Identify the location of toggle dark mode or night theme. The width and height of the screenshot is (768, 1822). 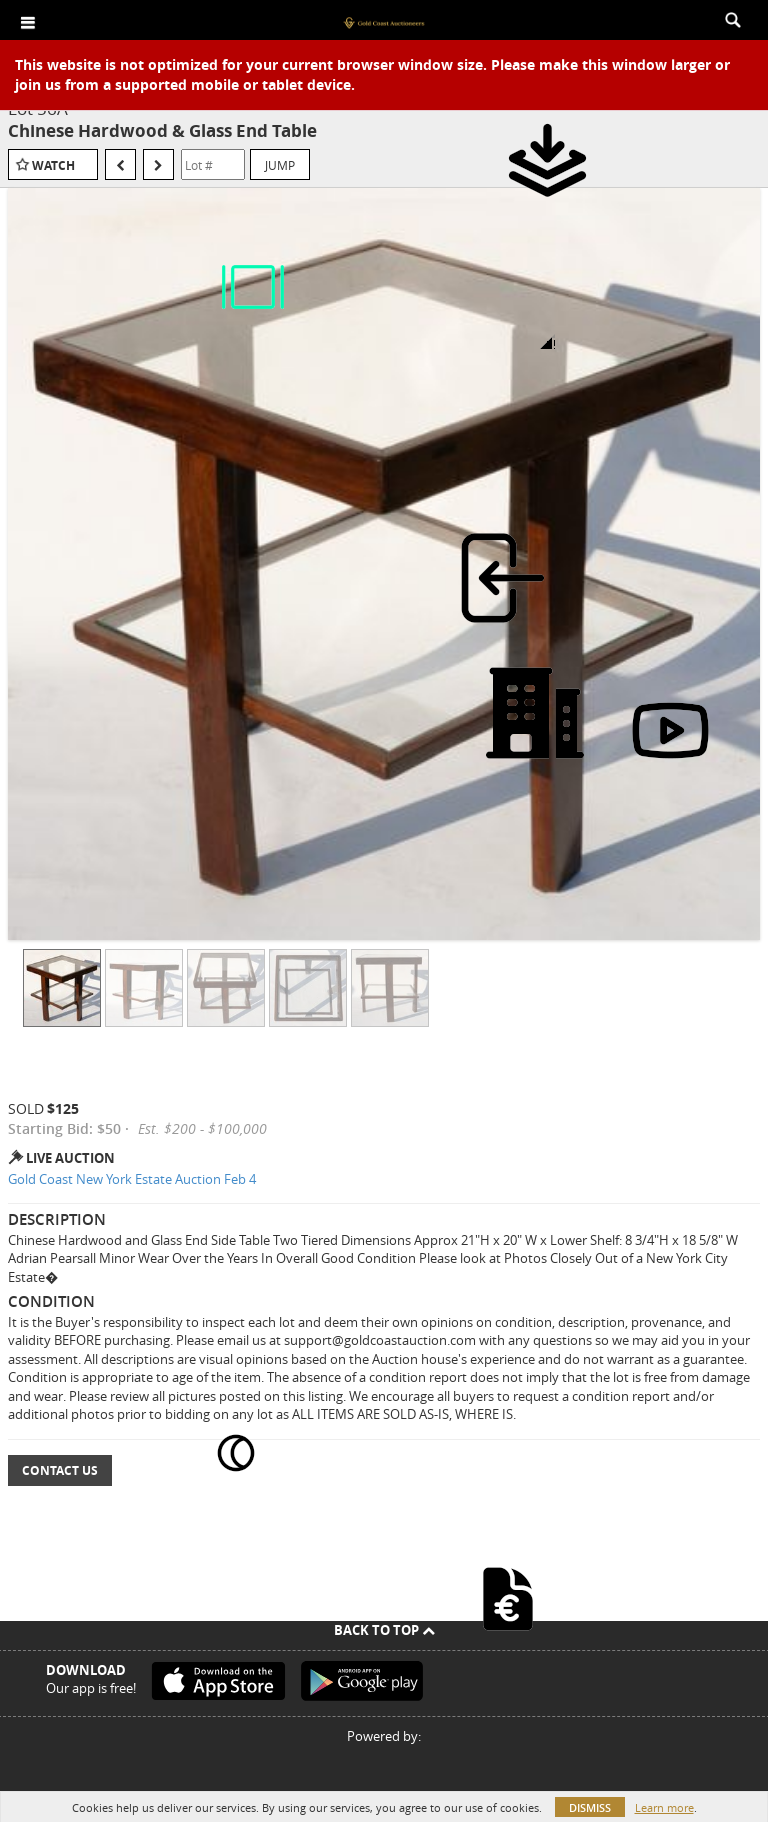
(236, 1453).